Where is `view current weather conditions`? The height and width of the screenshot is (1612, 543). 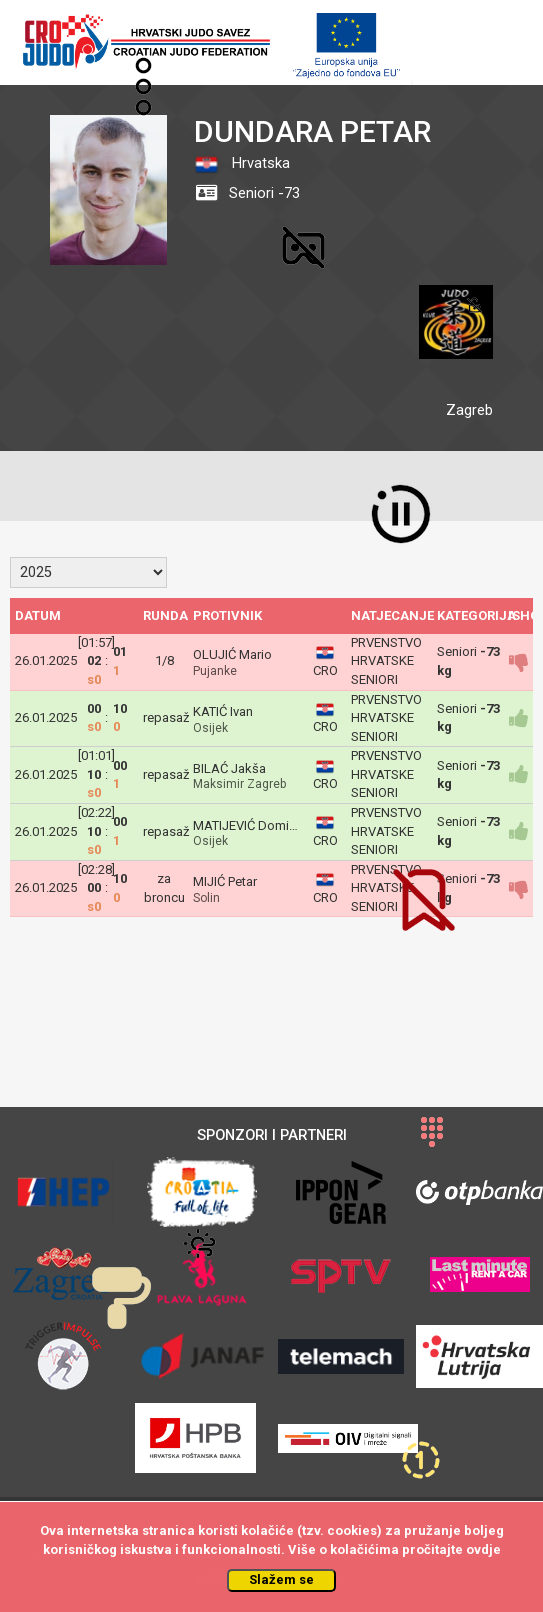
view current weather conditions is located at coordinates (199, 1243).